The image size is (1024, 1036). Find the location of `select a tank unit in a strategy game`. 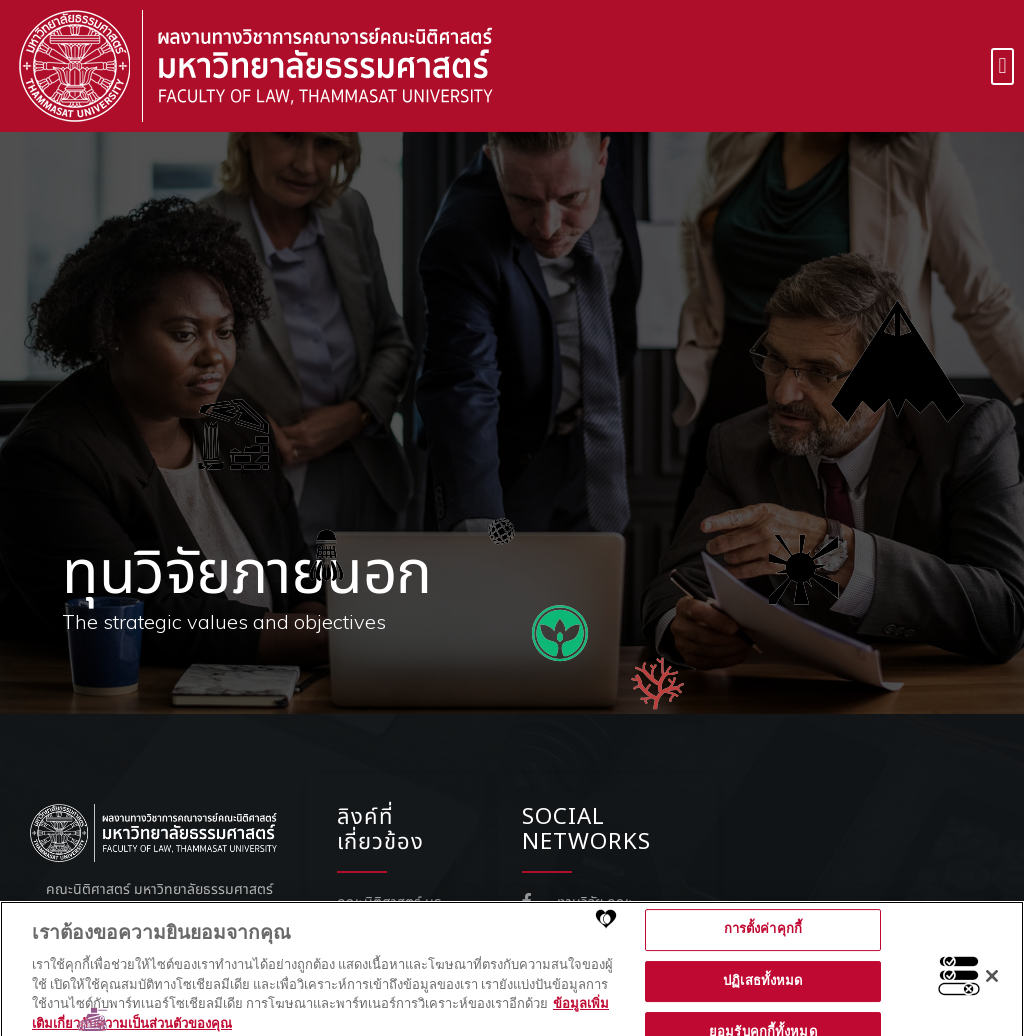

select a tank unit in a strategy game is located at coordinates (92, 1017).